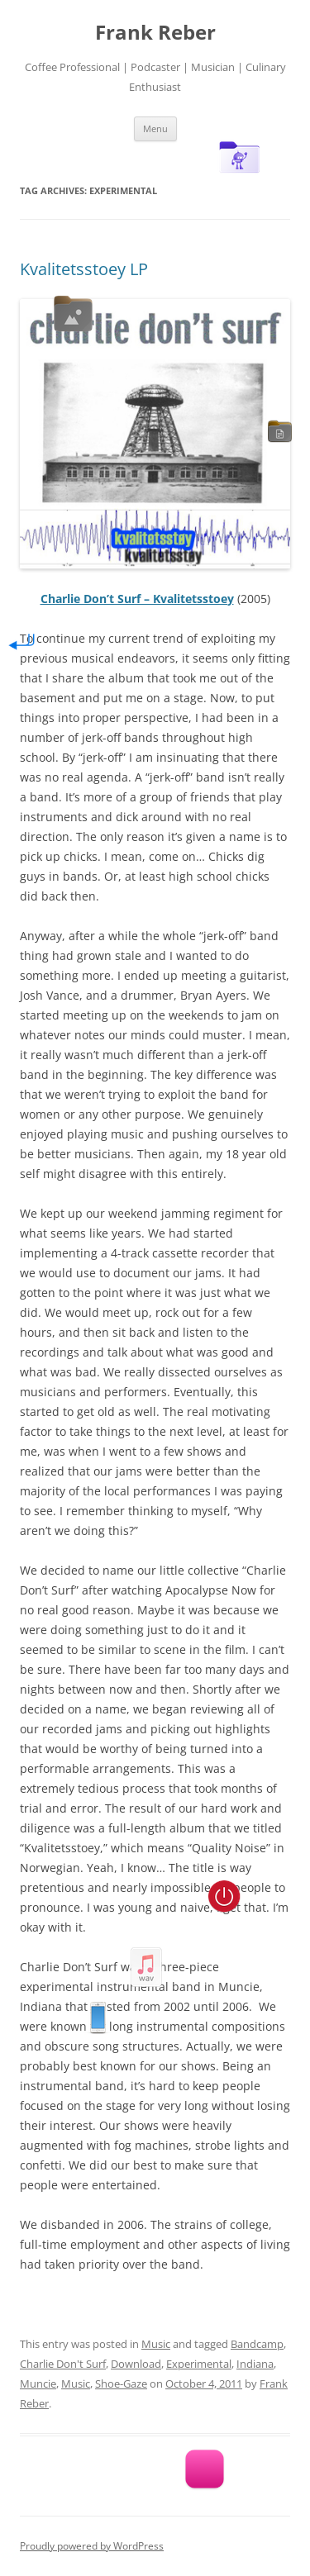  Describe the element at coordinates (73, 313) in the screenshot. I see `open your pictures folder` at that location.